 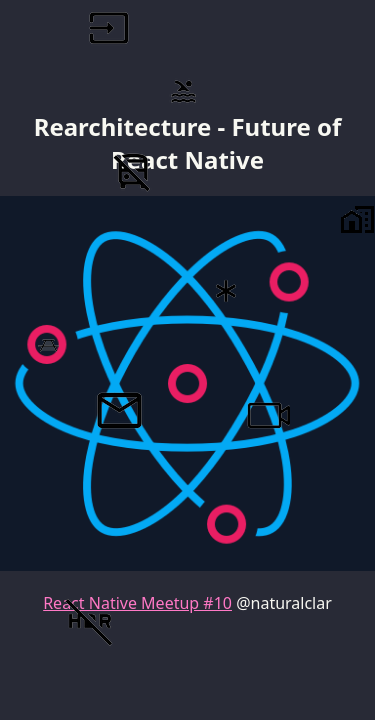 What do you see at coordinates (109, 28) in the screenshot?
I see `input or import data into the current view` at bounding box center [109, 28].